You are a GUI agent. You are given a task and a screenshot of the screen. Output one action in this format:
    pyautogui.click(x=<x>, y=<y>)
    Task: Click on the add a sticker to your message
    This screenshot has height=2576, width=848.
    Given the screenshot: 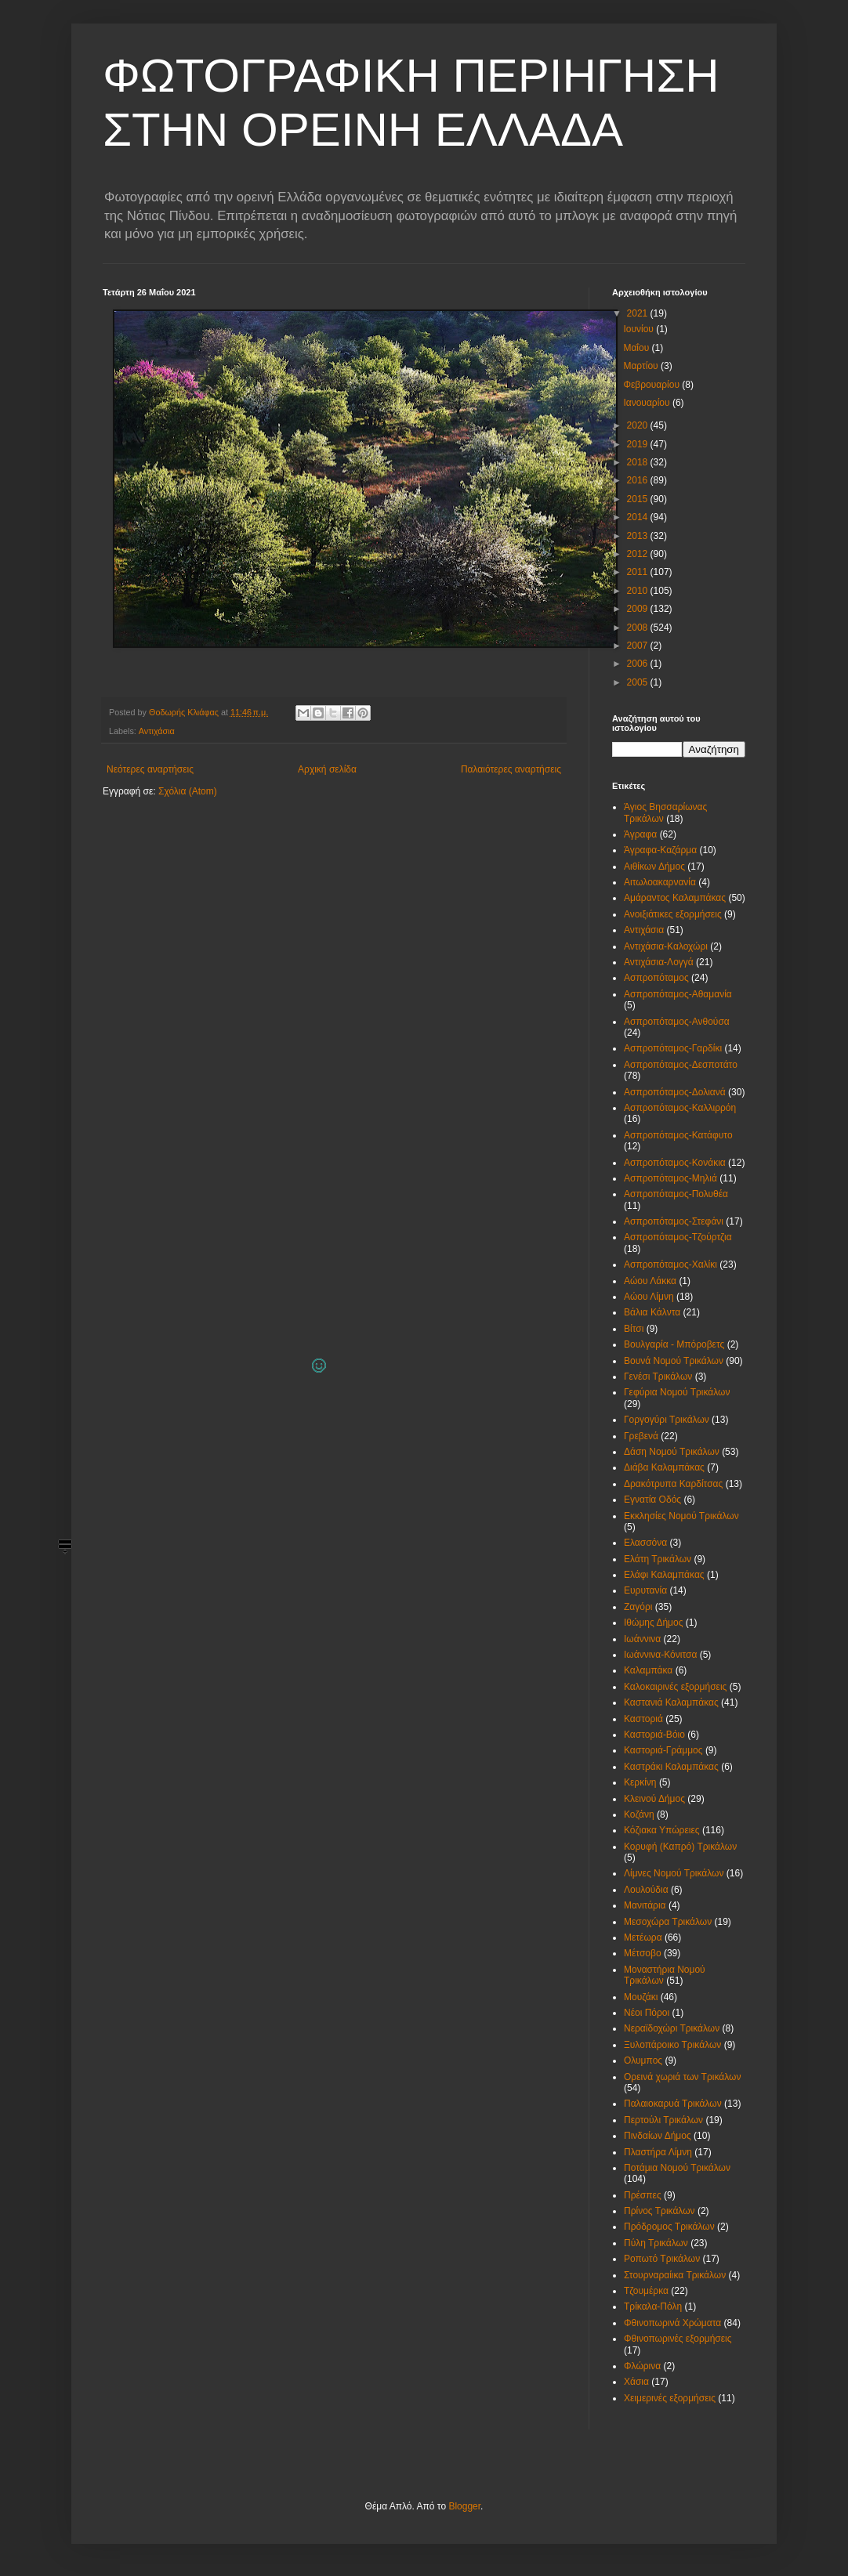 What is the action you would take?
    pyautogui.click(x=319, y=1366)
    